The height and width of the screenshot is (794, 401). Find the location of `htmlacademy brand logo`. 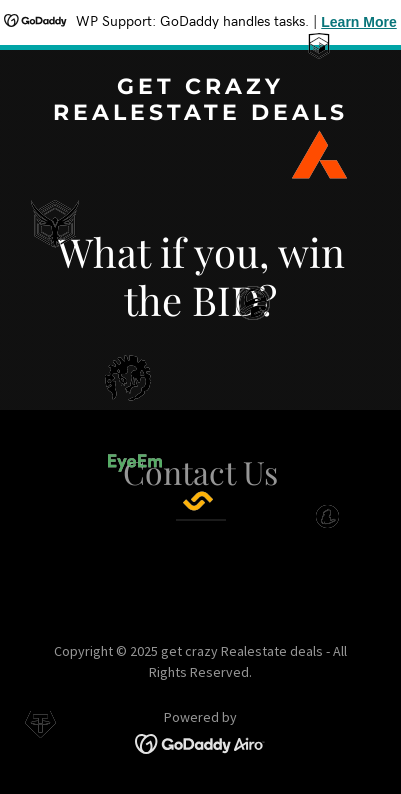

htmlacademy brand logo is located at coordinates (319, 46).